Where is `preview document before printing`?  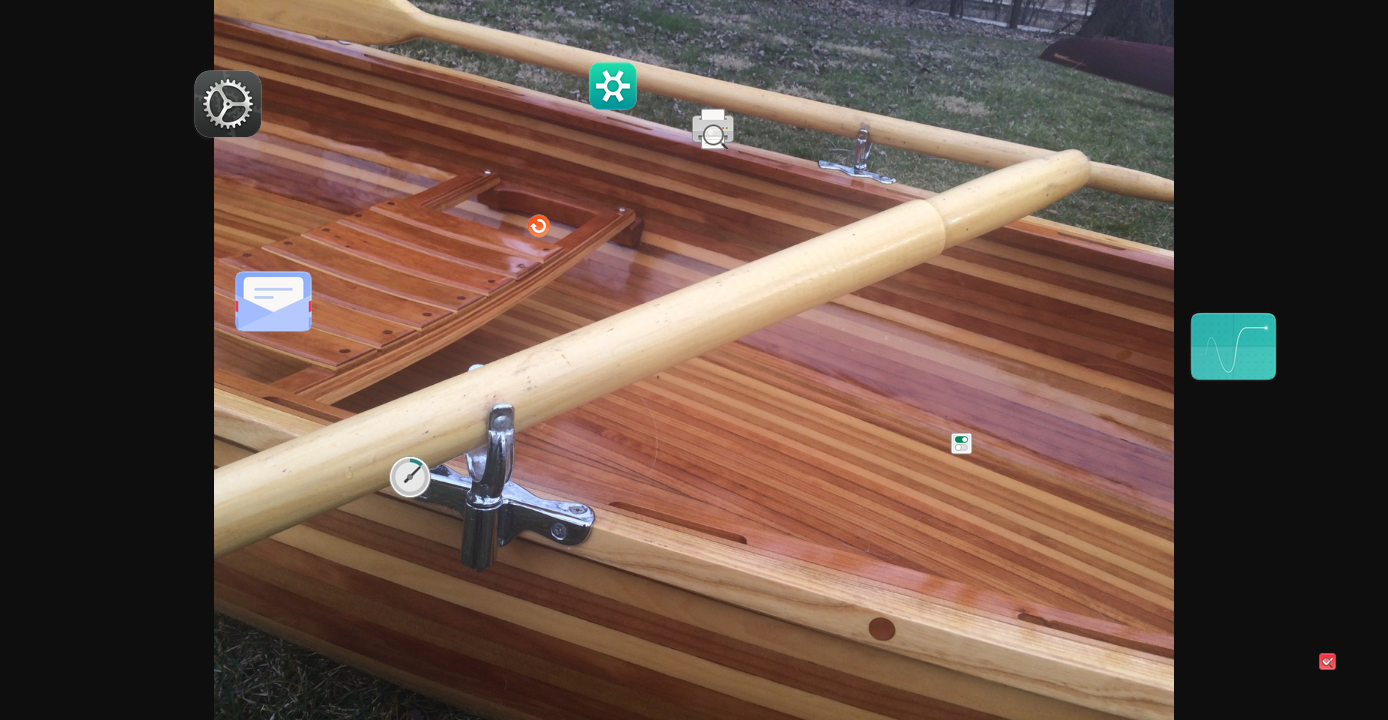
preview document before printing is located at coordinates (713, 129).